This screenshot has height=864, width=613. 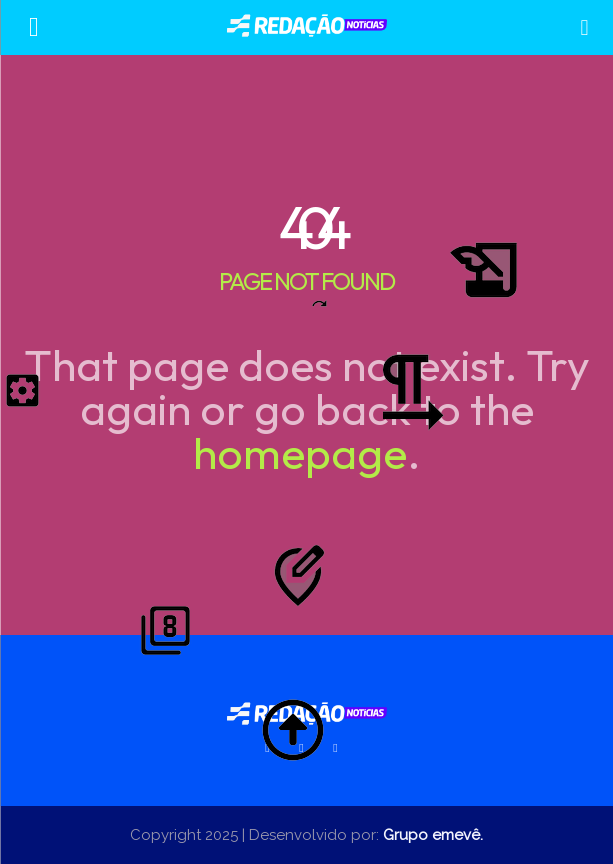 What do you see at coordinates (165, 630) in the screenshot?
I see `view layer 8 or item 8 in a stack` at bounding box center [165, 630].